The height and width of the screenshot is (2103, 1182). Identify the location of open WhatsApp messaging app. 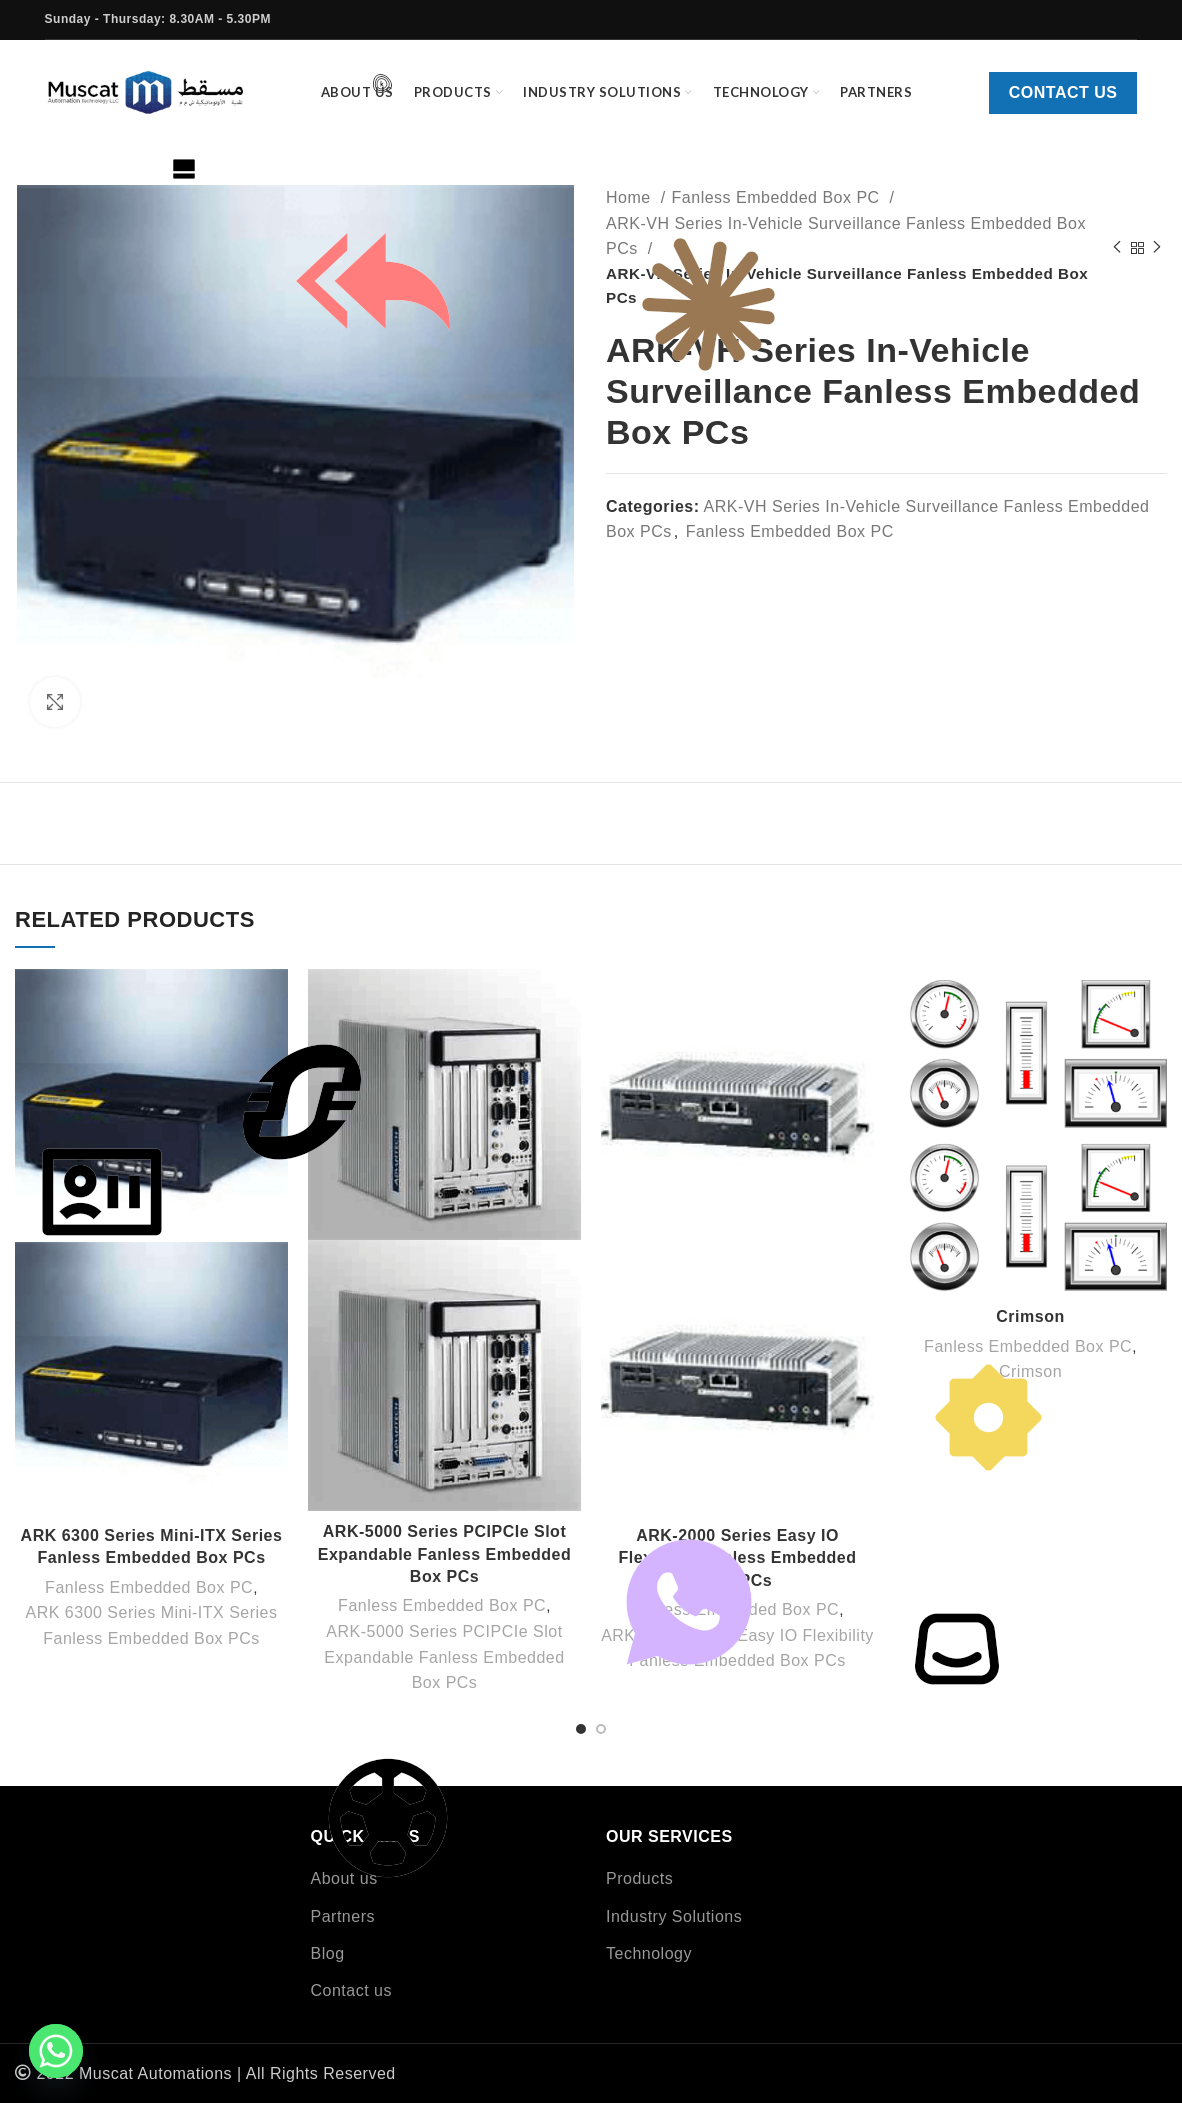
(689, 1602).